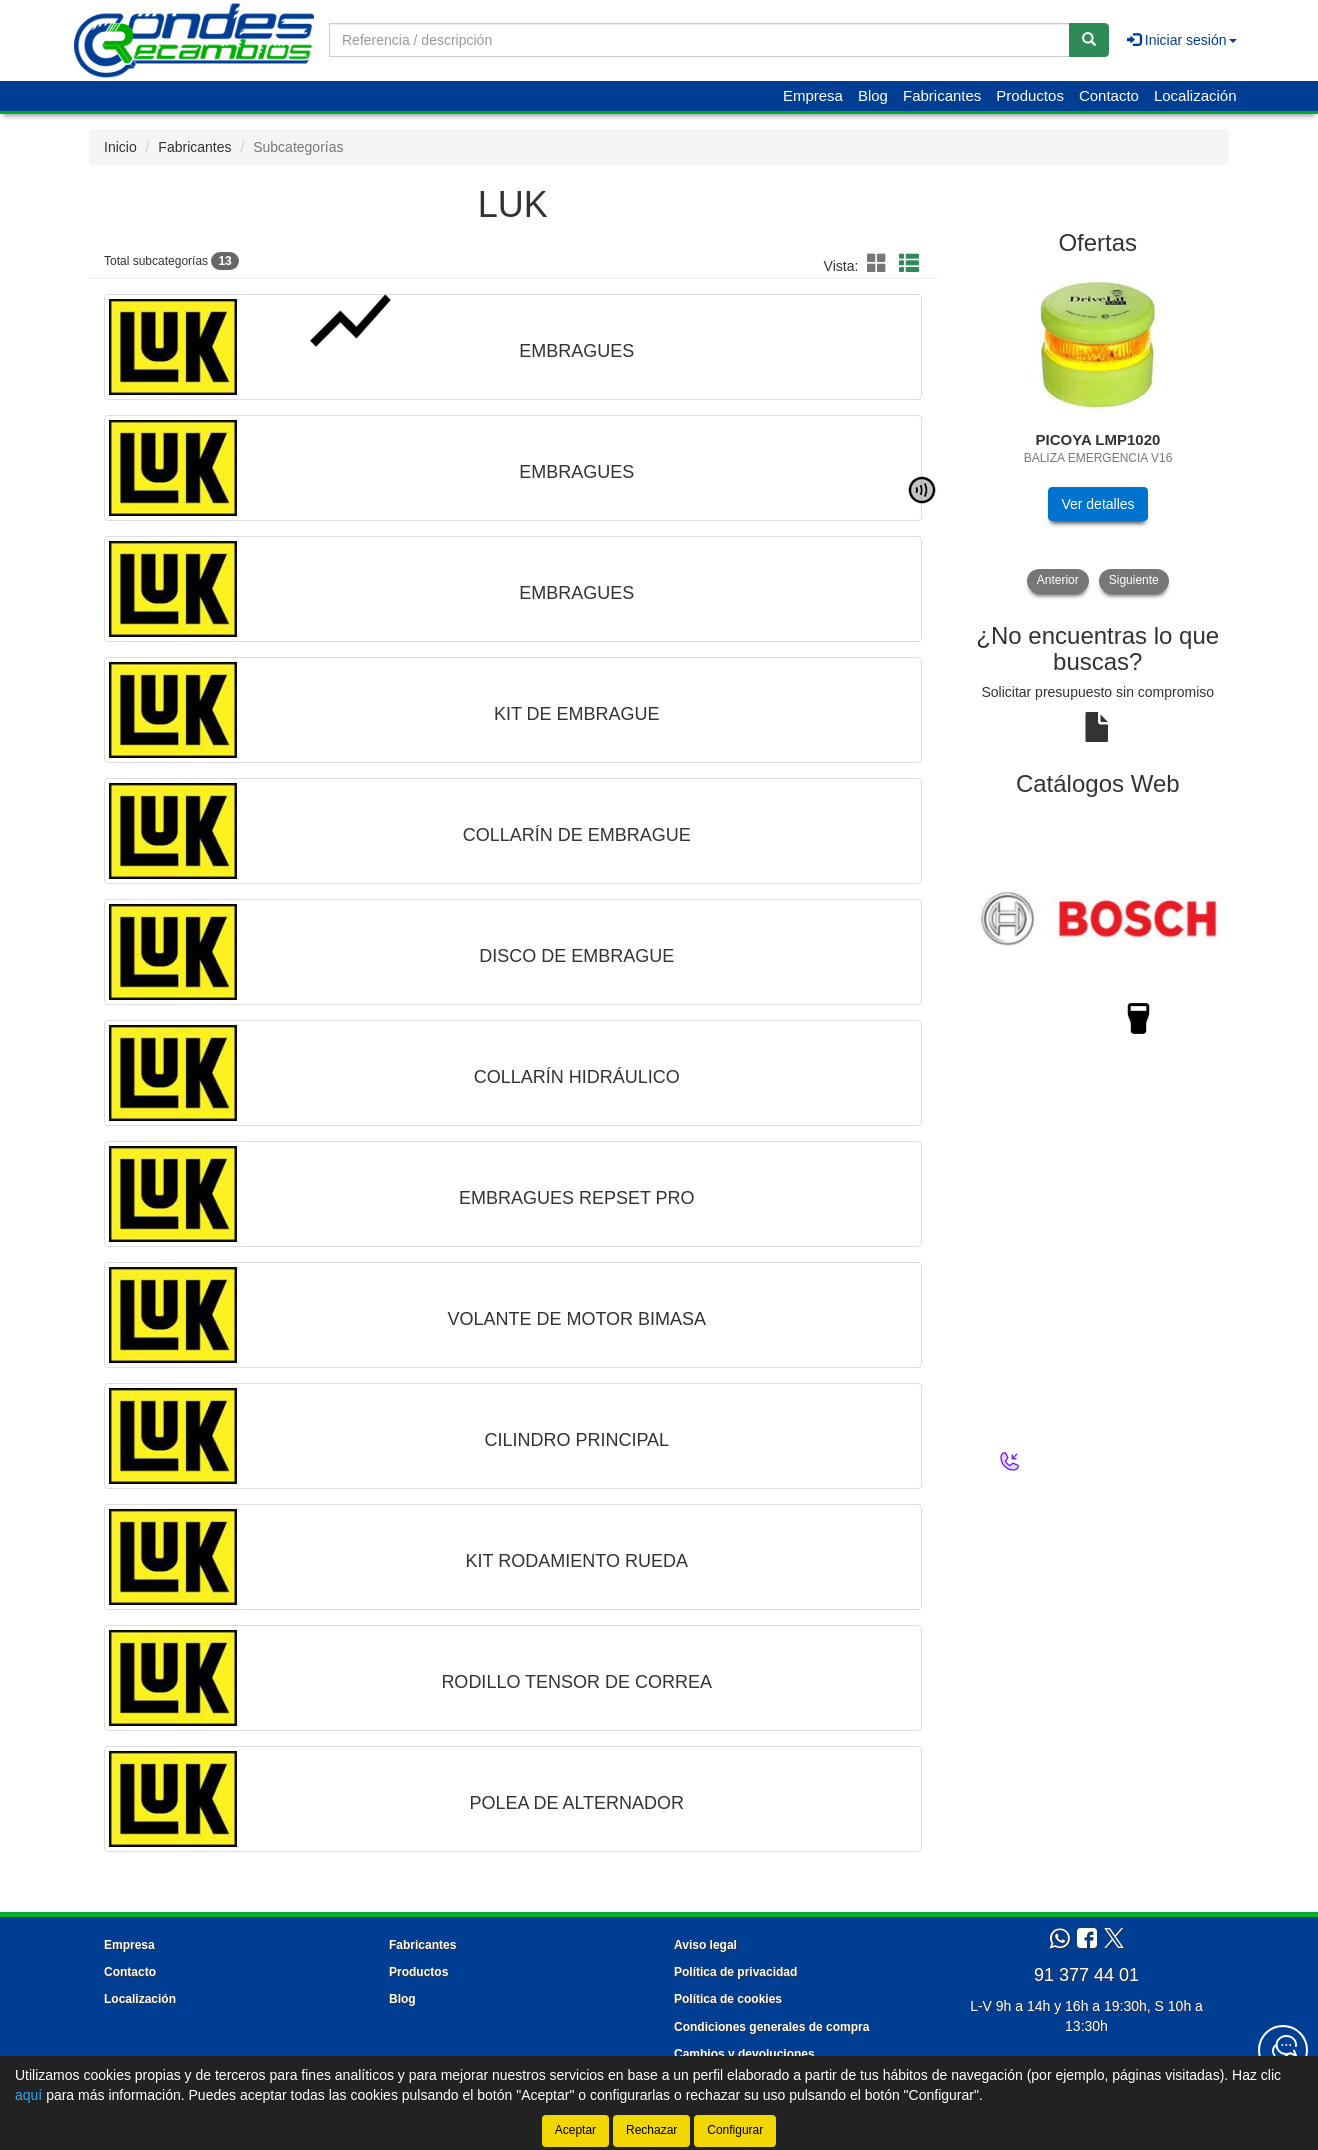  I want to click on view analytics or statistics, so click(350, 320).